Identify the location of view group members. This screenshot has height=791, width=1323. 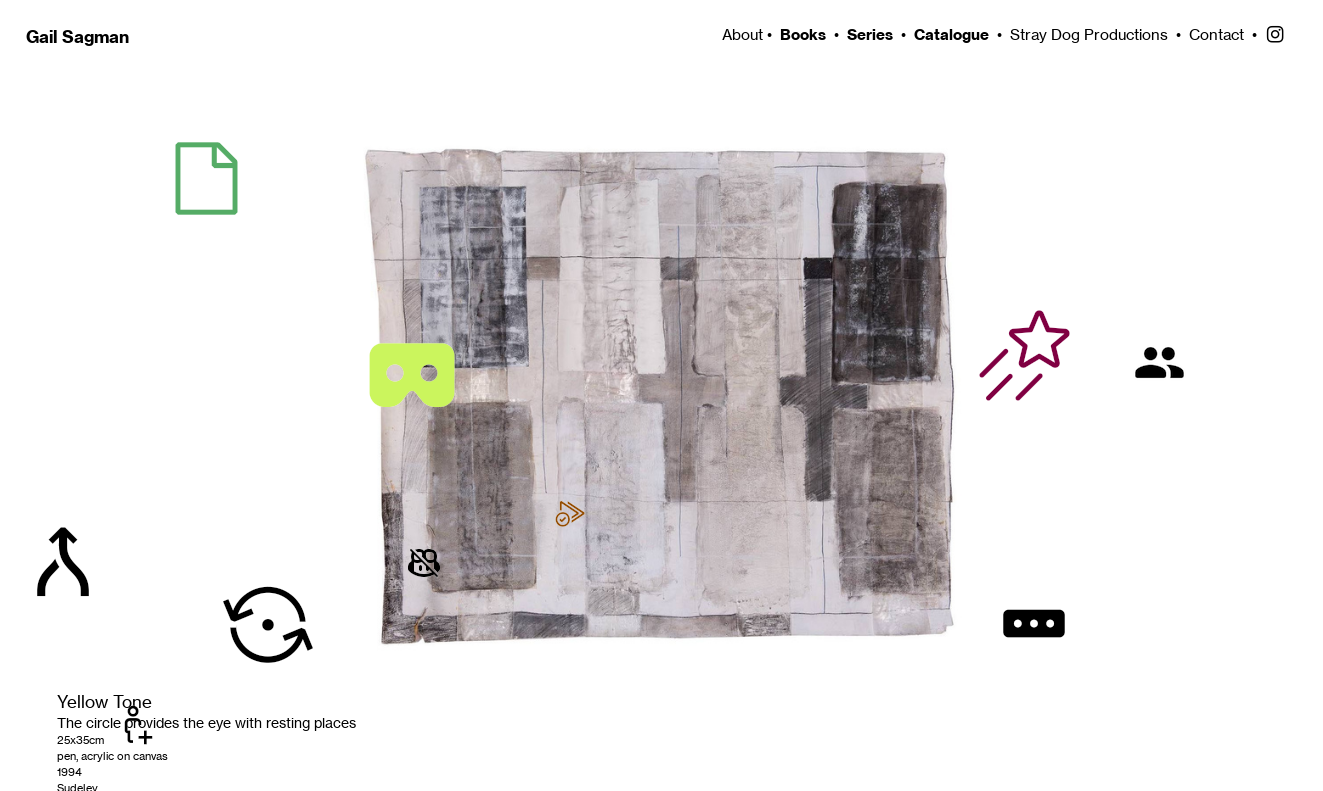
(1159, 362).